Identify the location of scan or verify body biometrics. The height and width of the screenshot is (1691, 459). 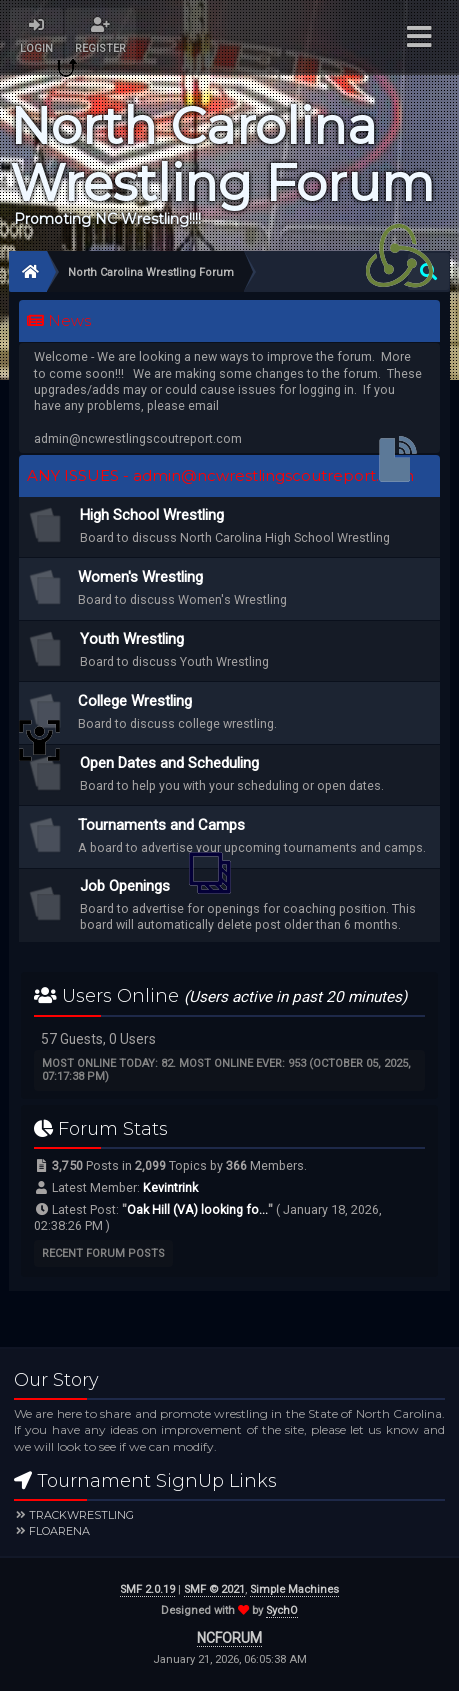
(39, 740).